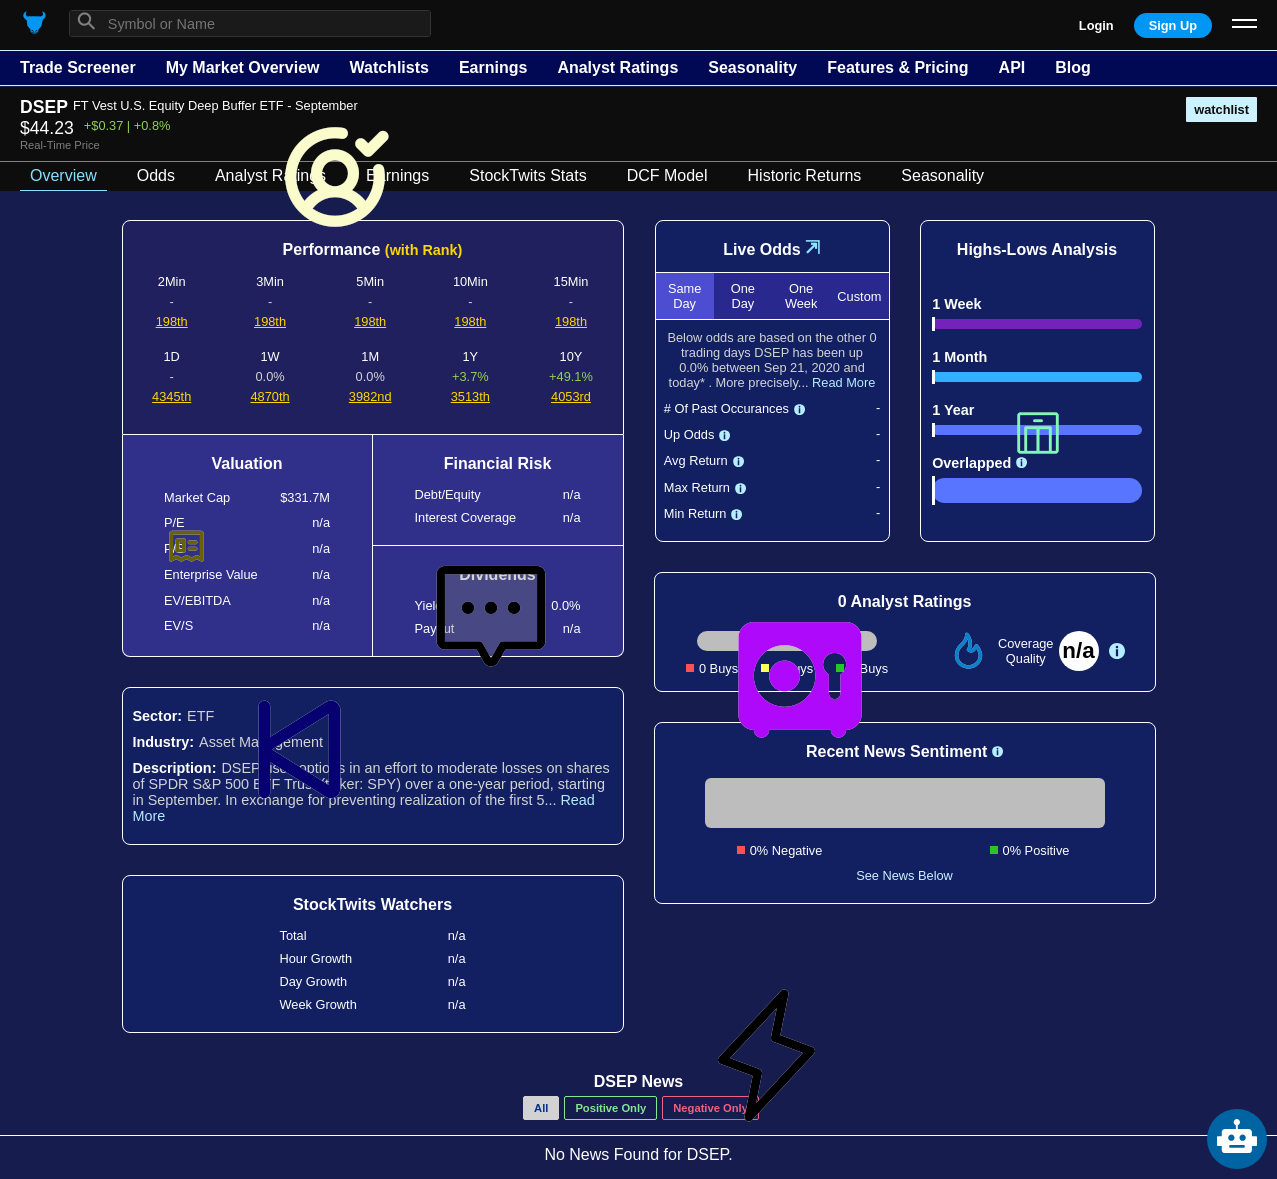 The image size is (1277, 1179). Describe the element at coordinates (491, 612) in the screenshot. I see `open chat or messaging` at that location.